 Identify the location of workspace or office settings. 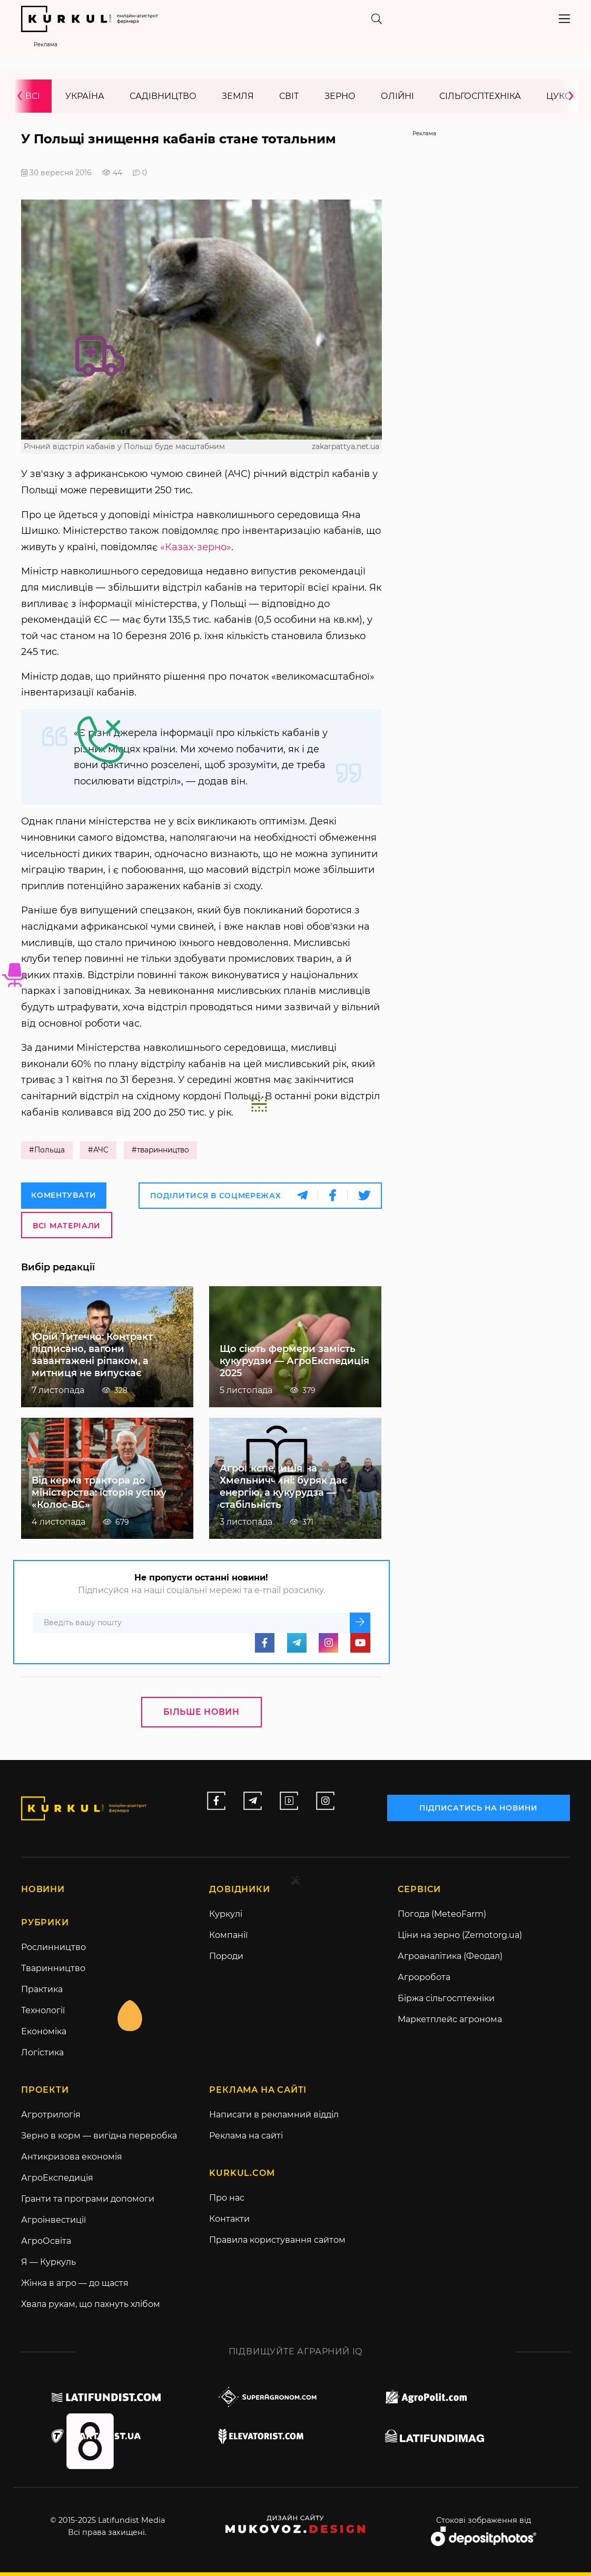
(15, 975).